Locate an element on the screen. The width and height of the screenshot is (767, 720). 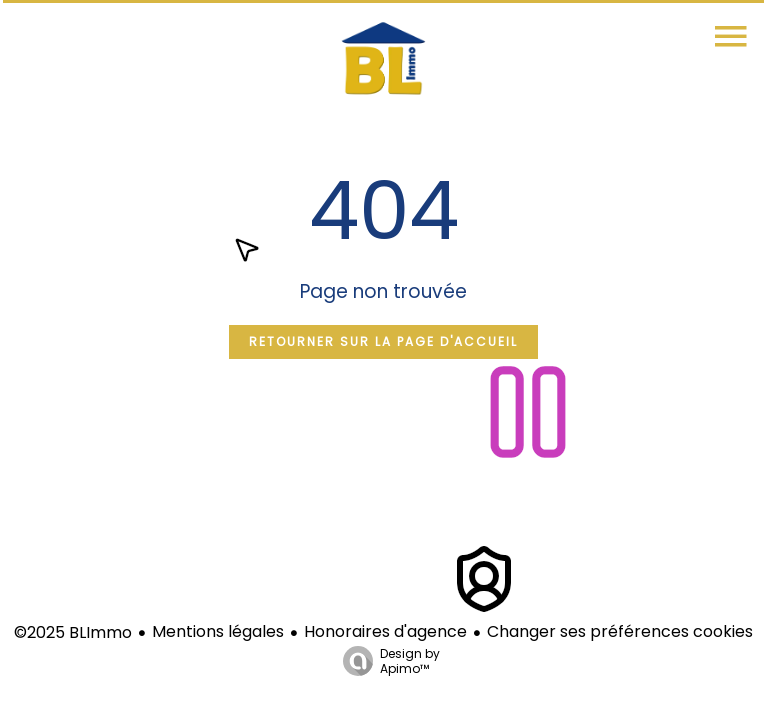
stretch or resize content vertically is located at coordinates (528, 412).